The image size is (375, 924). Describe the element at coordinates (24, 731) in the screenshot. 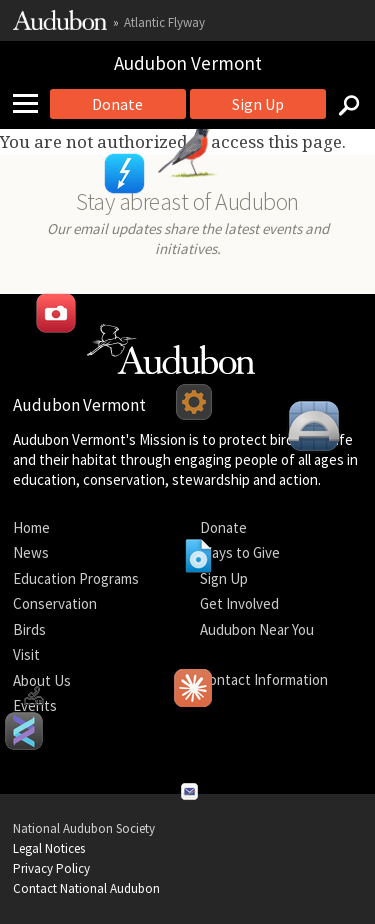

I see `open the helix app` at that location.